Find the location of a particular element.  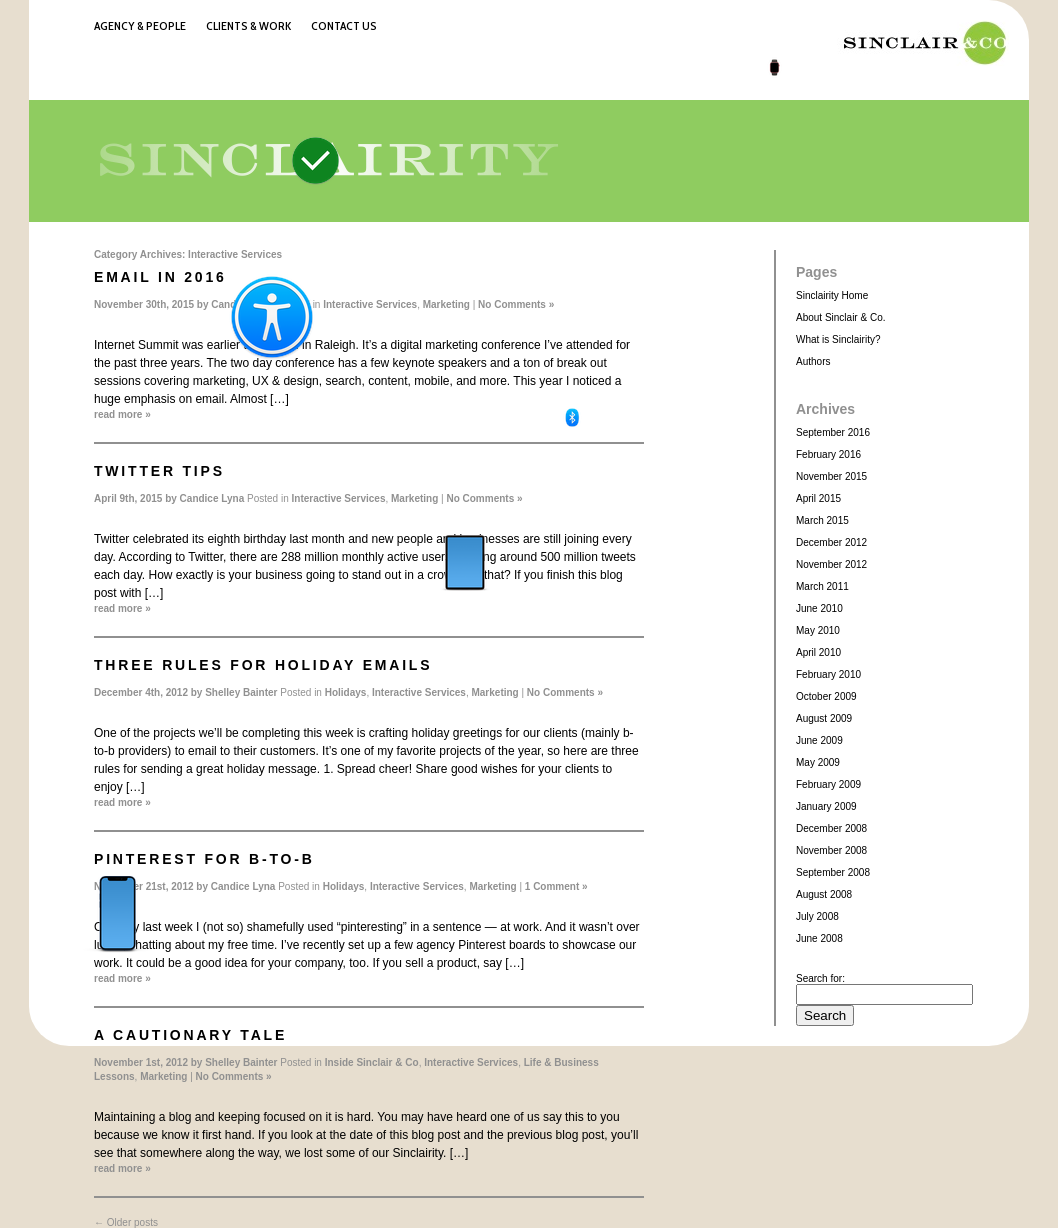

iPhone 12 mini device icon is located at coordinates (117, 914).